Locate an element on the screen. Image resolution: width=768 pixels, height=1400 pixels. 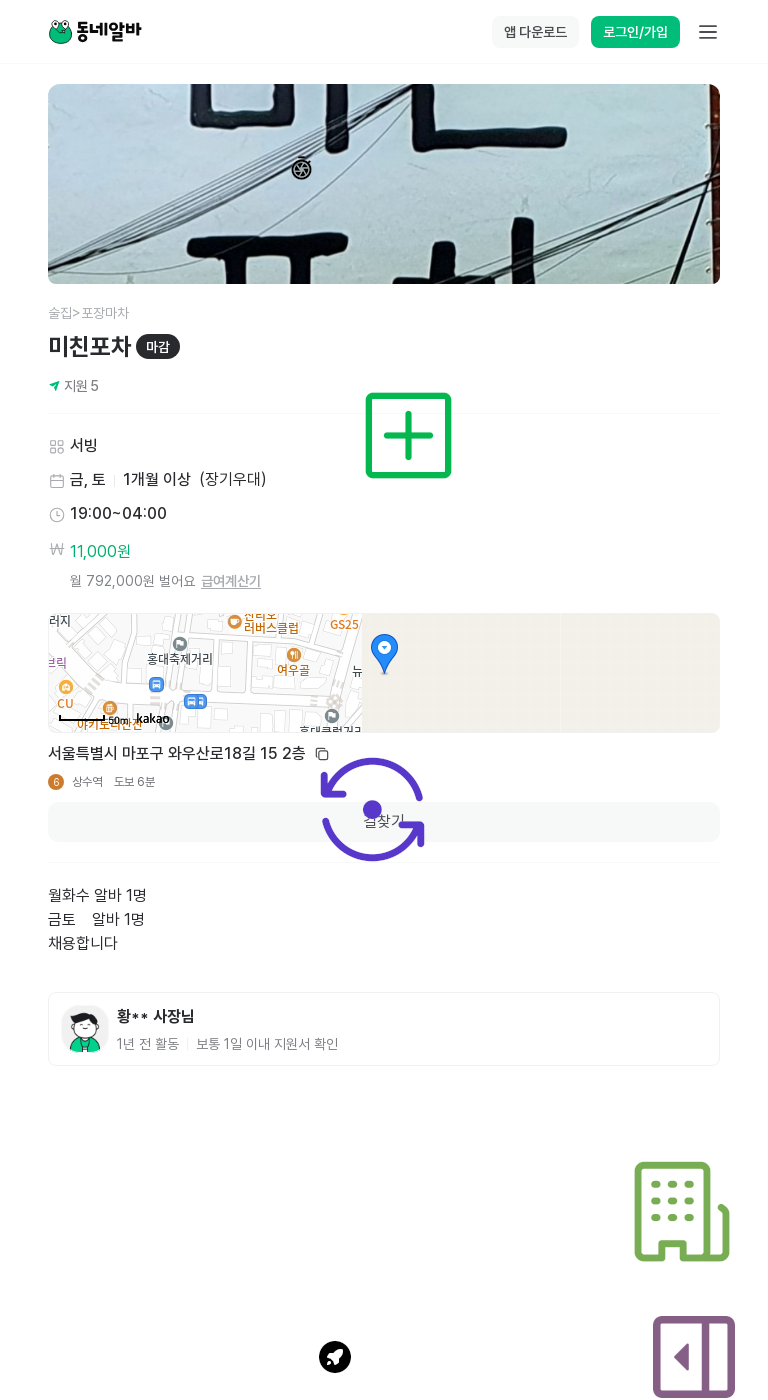
boost or promote a post in your feed is located at coordinates (335, 1357).